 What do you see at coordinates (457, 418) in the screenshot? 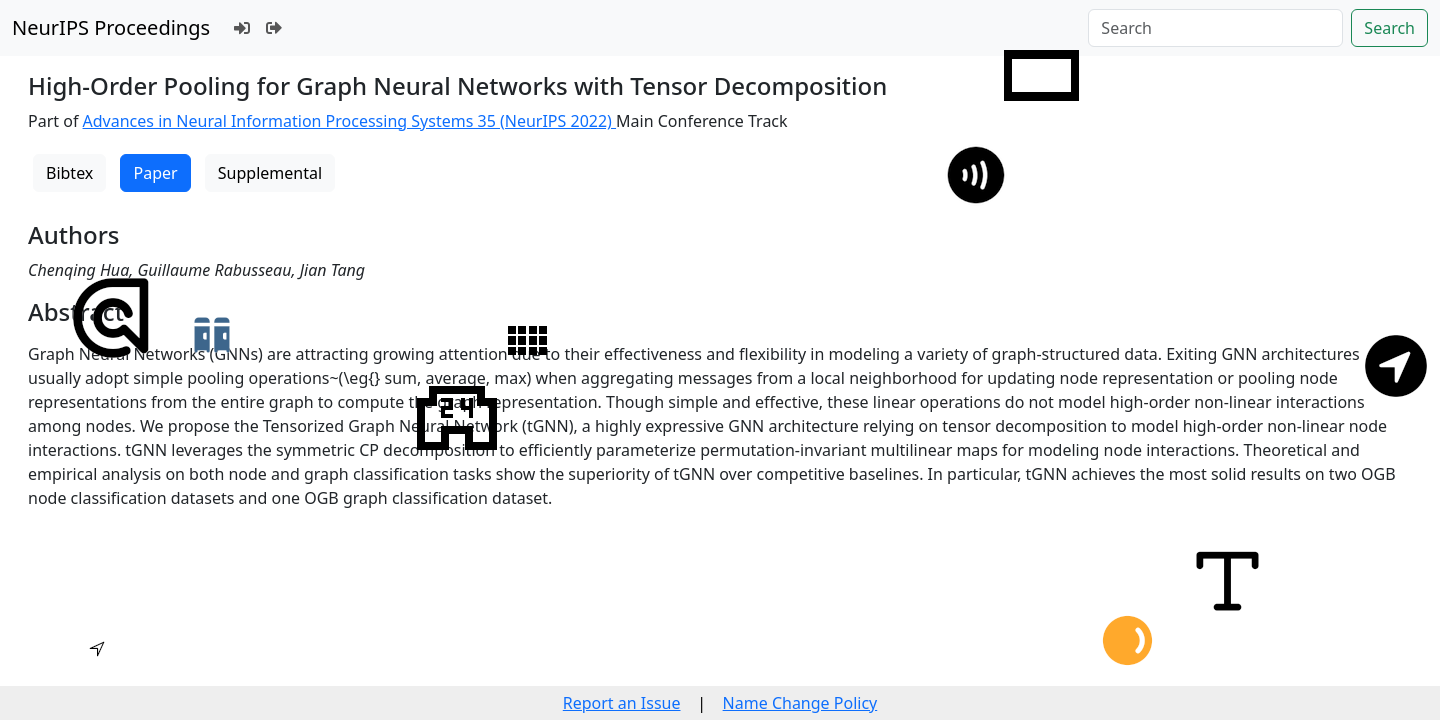
I see `find nearby convenience stores` at bounding box center [457, 418].